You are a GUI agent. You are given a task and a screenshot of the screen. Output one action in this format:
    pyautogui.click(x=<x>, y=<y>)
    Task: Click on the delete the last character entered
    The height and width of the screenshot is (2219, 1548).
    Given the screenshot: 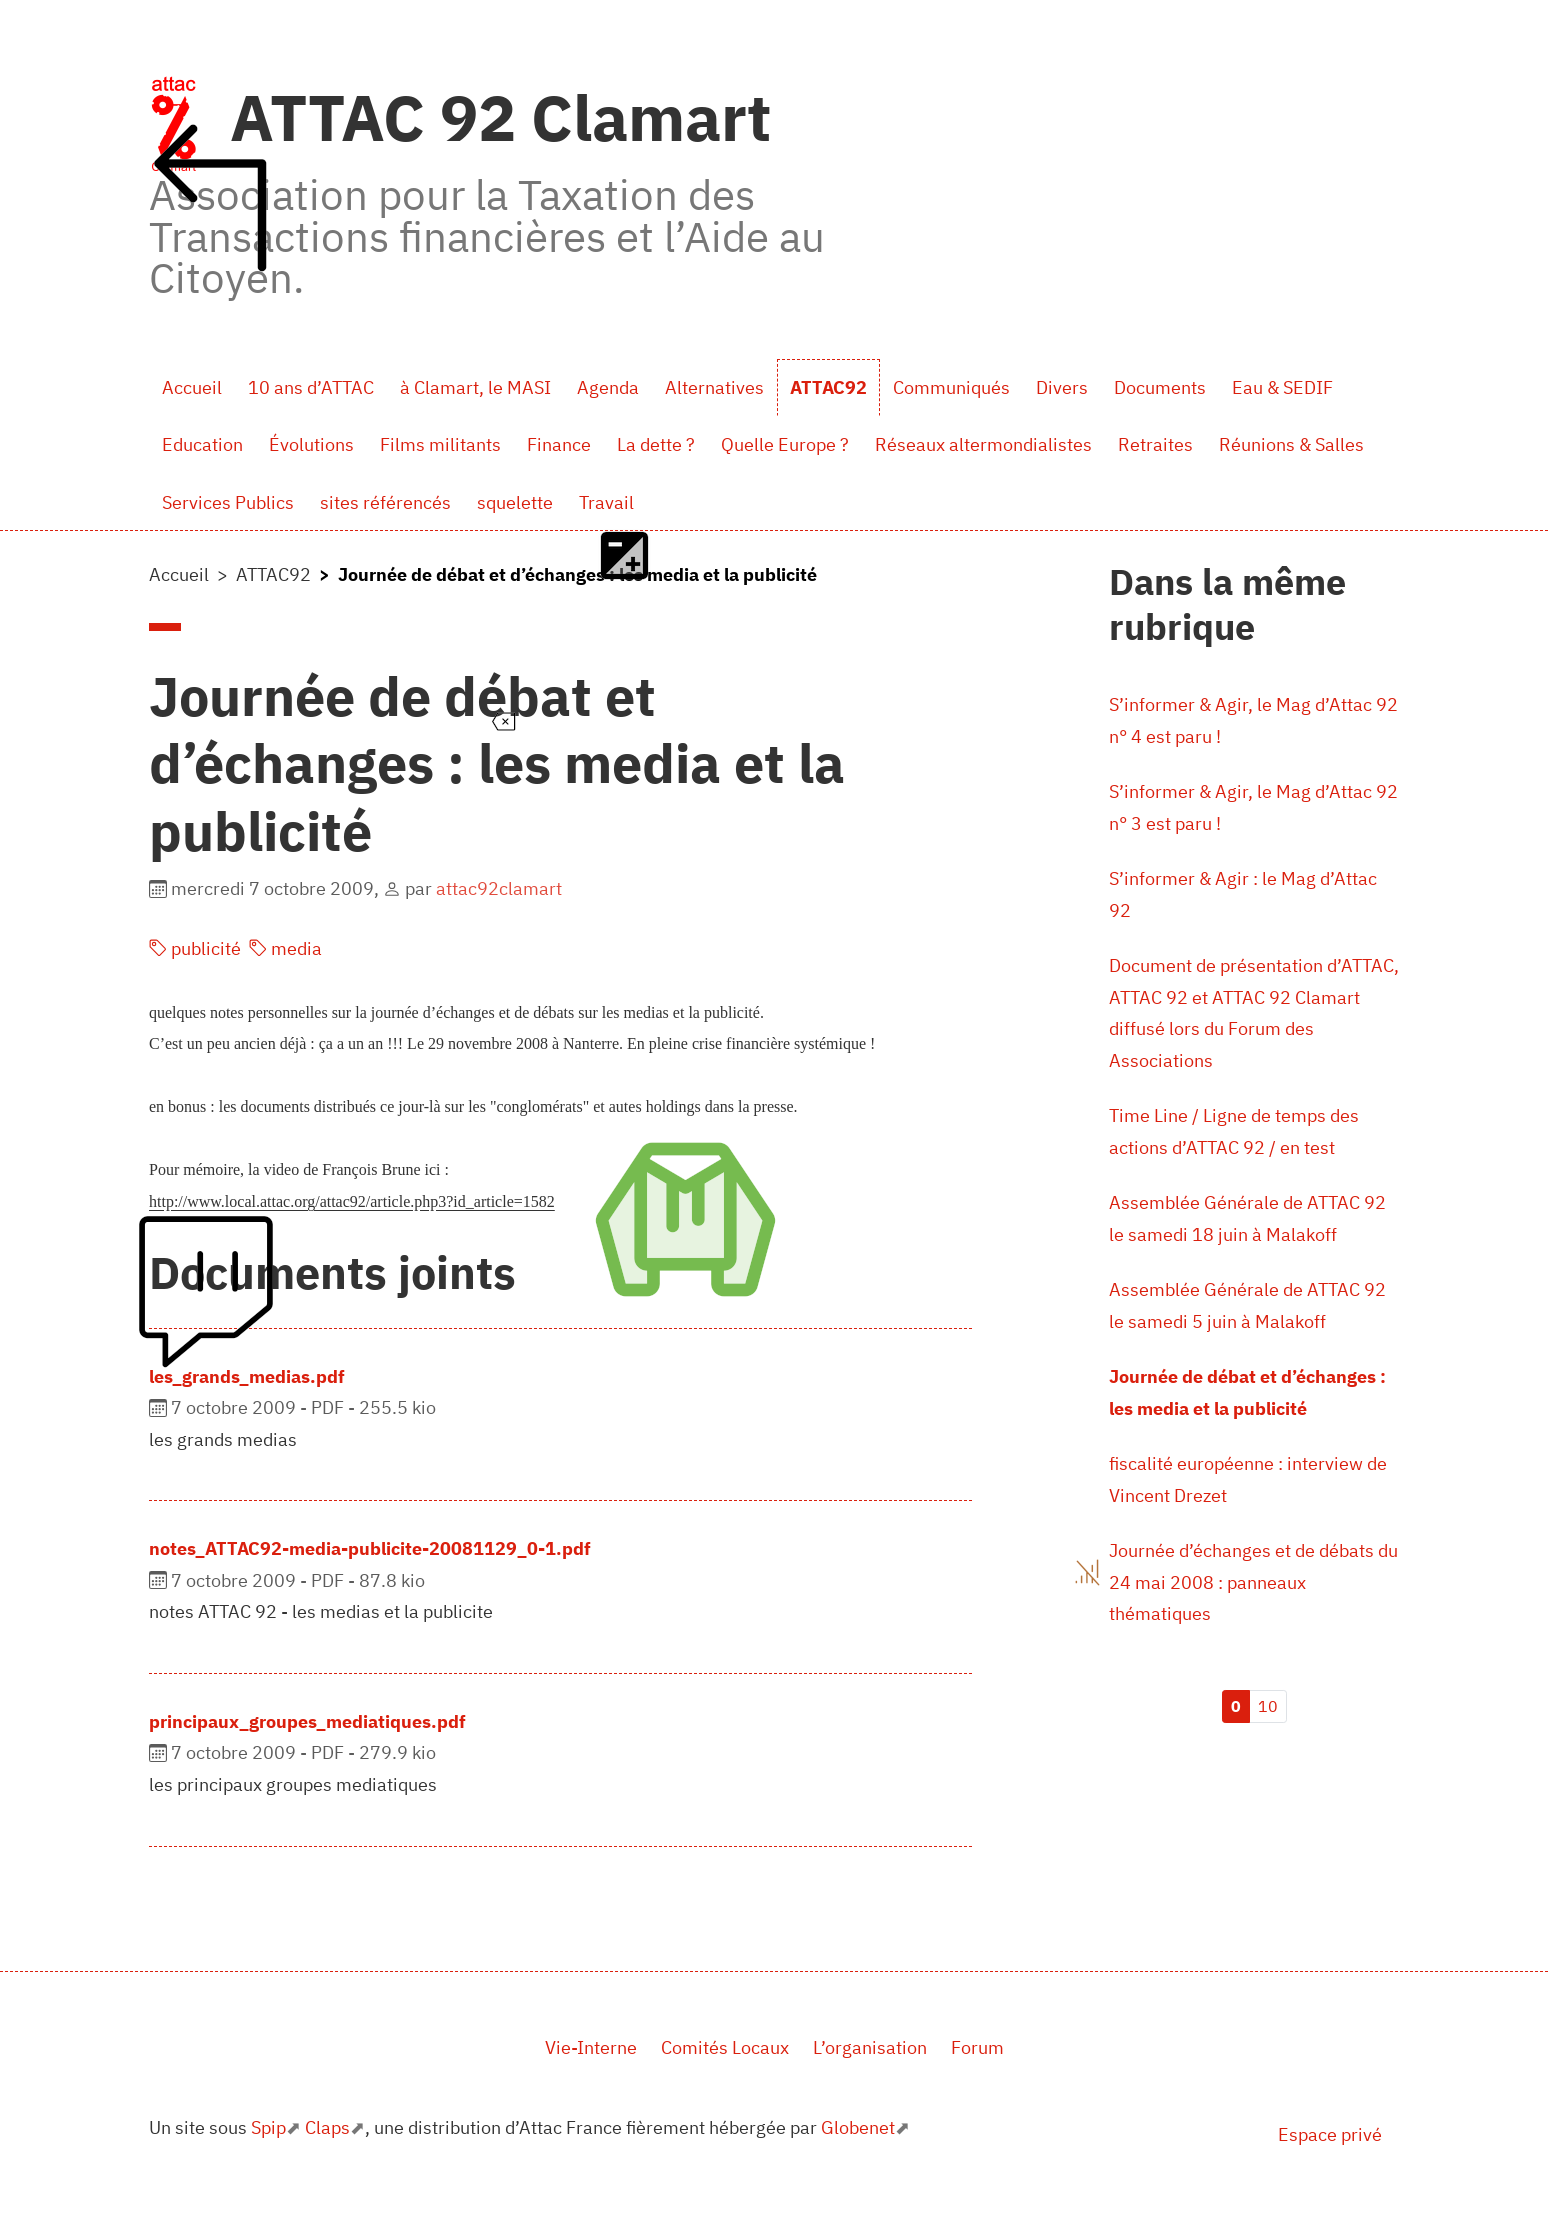 What is the action you would take?
    pyautogui.click(x=504, y=721)
    